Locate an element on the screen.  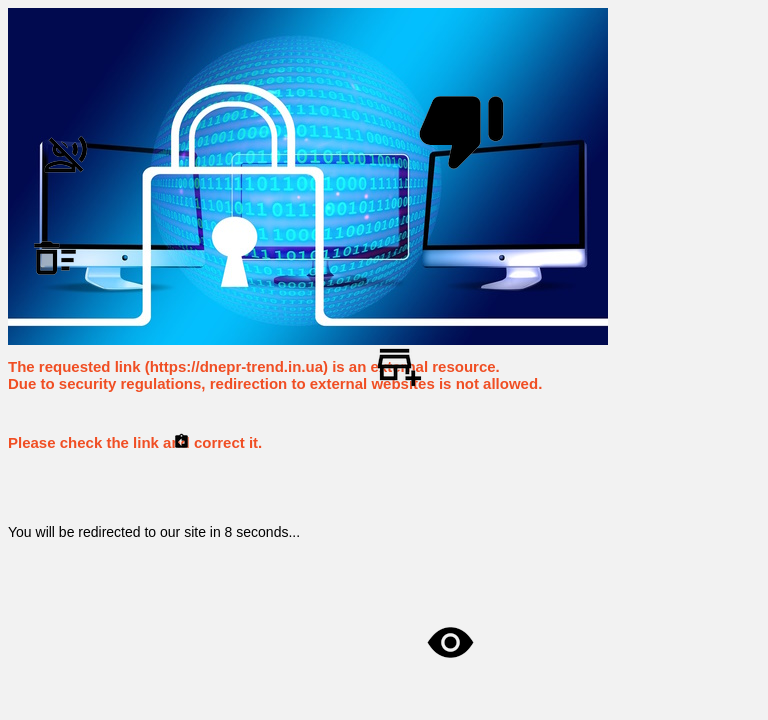
view or preview content is located at coordinates (450, 642).